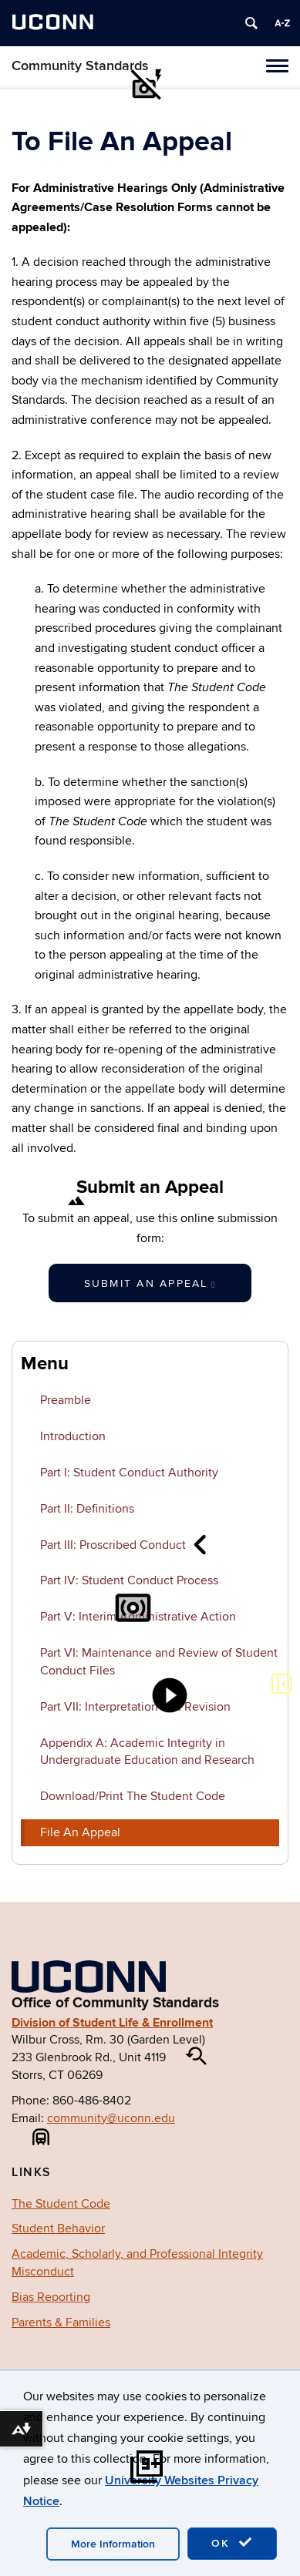  Describe the element at coordinates (200, 1544) in the screenshot. I see `go back to the previous screen` at that location.